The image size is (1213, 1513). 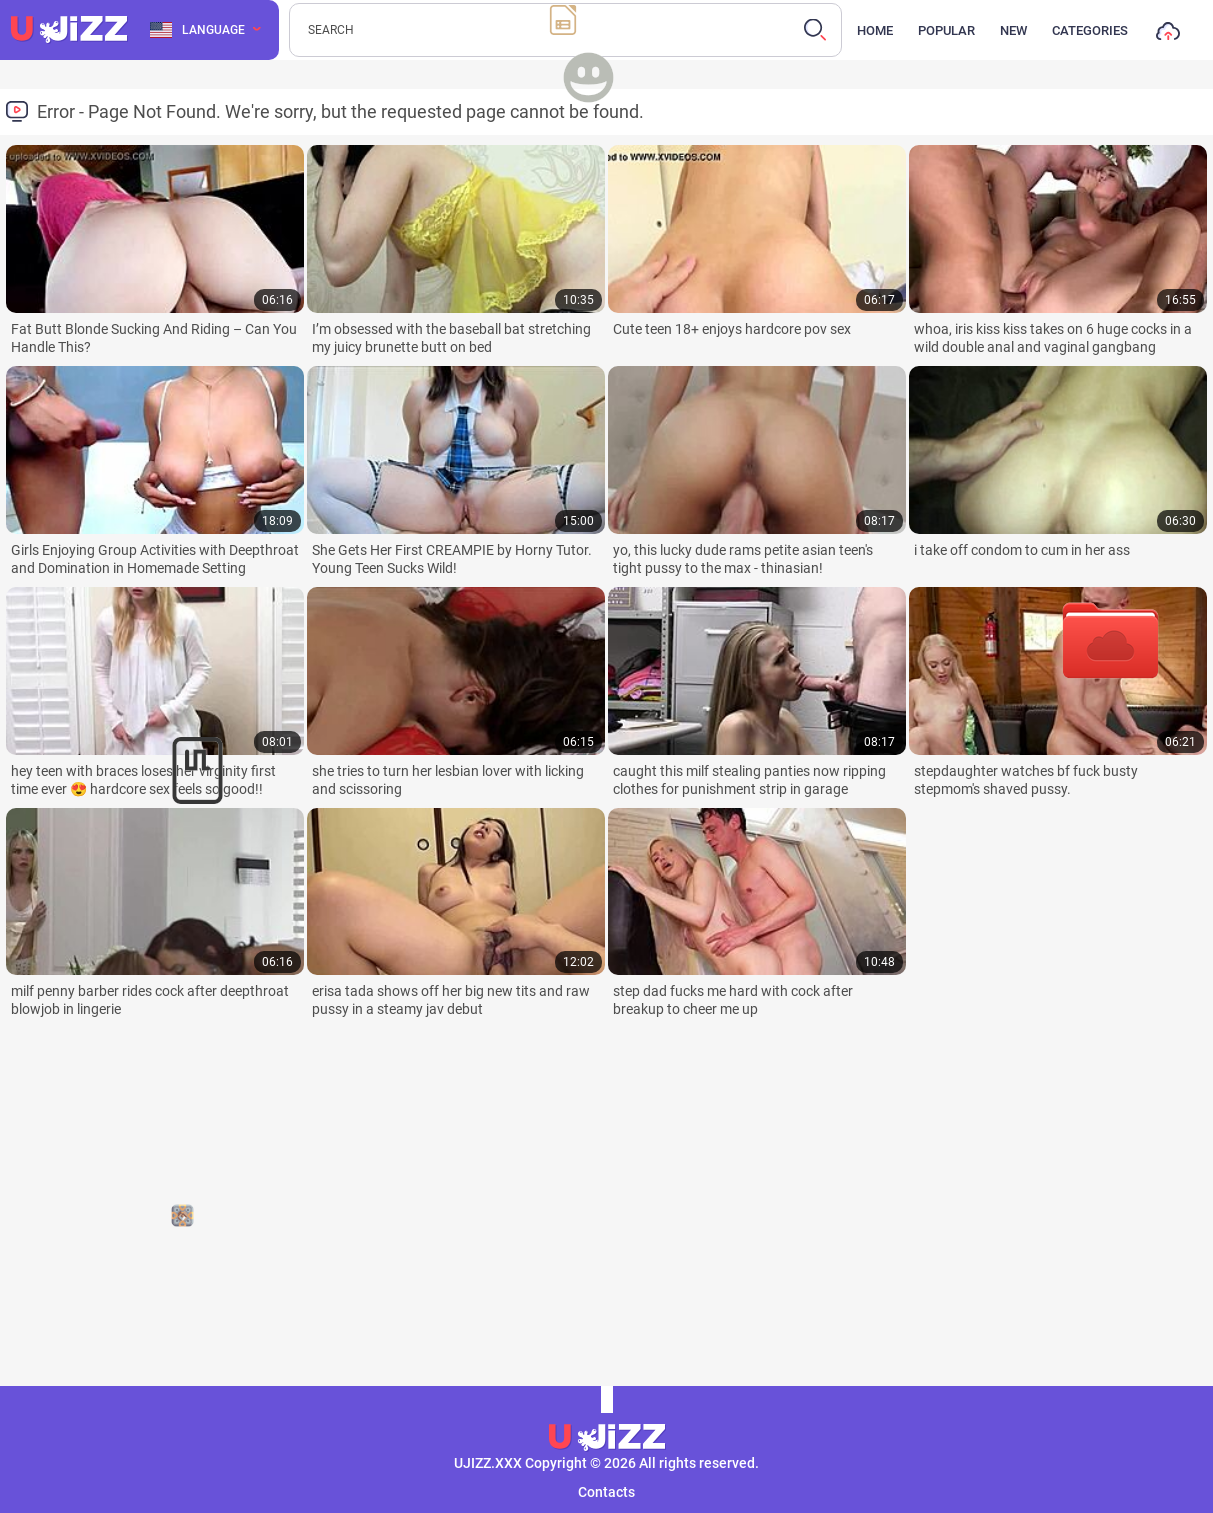 What do you see at coordinates (197, 770) in the screenshot?
I see `authenticate using a smartcard` at bounding box center [197, 770].